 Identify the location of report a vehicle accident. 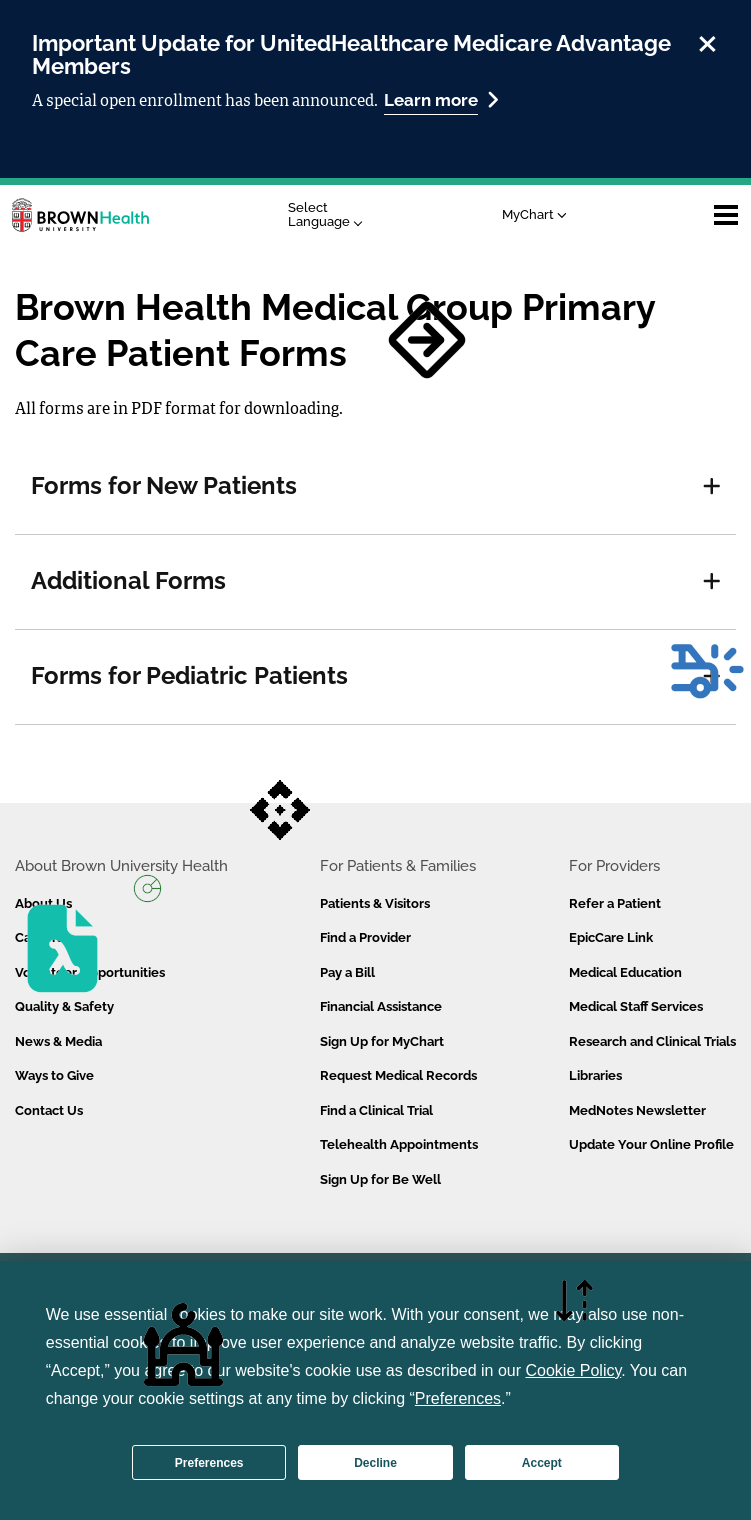
(707, 669).